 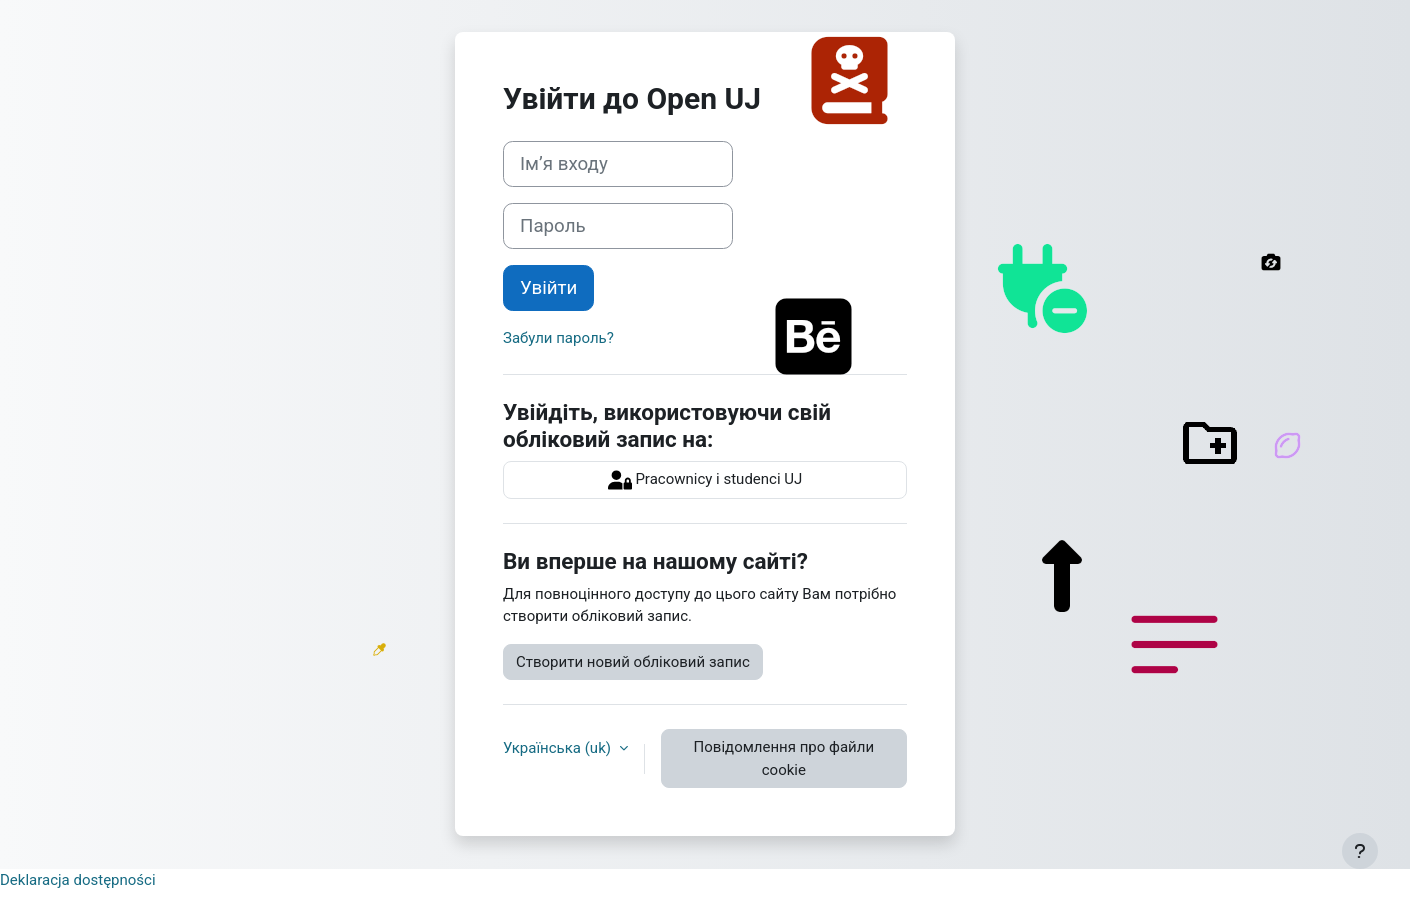 I want to click on create a new folder, so click(x=1210, y=443).